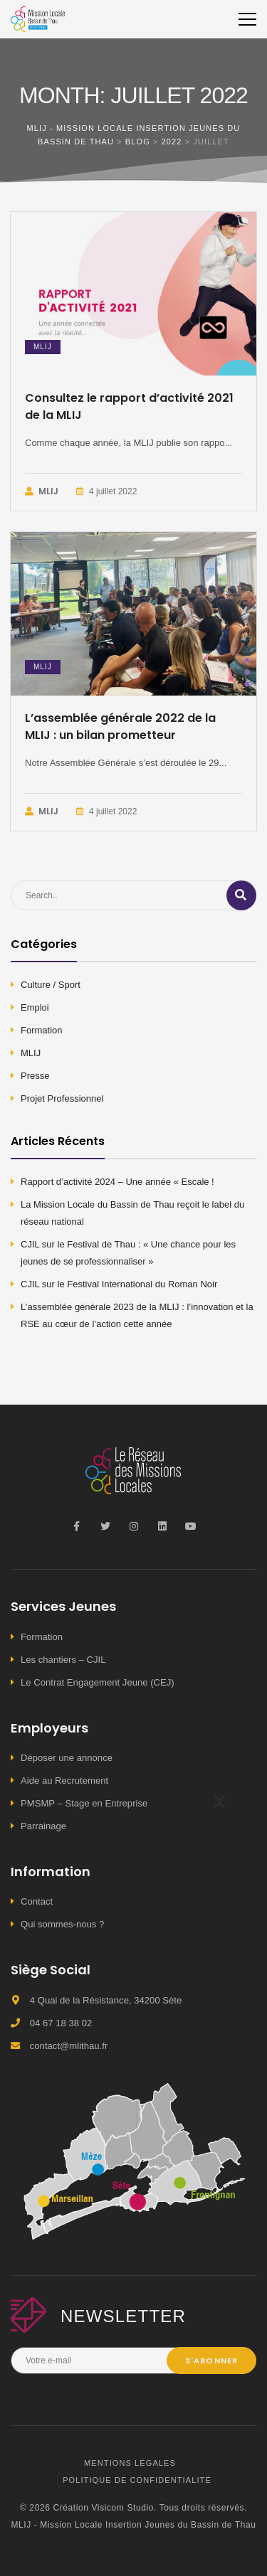 The image size is (267, 2576). What do you see at coordinates (219, 1801) in the screenshot?
I see `collapse or fold code sections` at bounding box center [219, 1801].